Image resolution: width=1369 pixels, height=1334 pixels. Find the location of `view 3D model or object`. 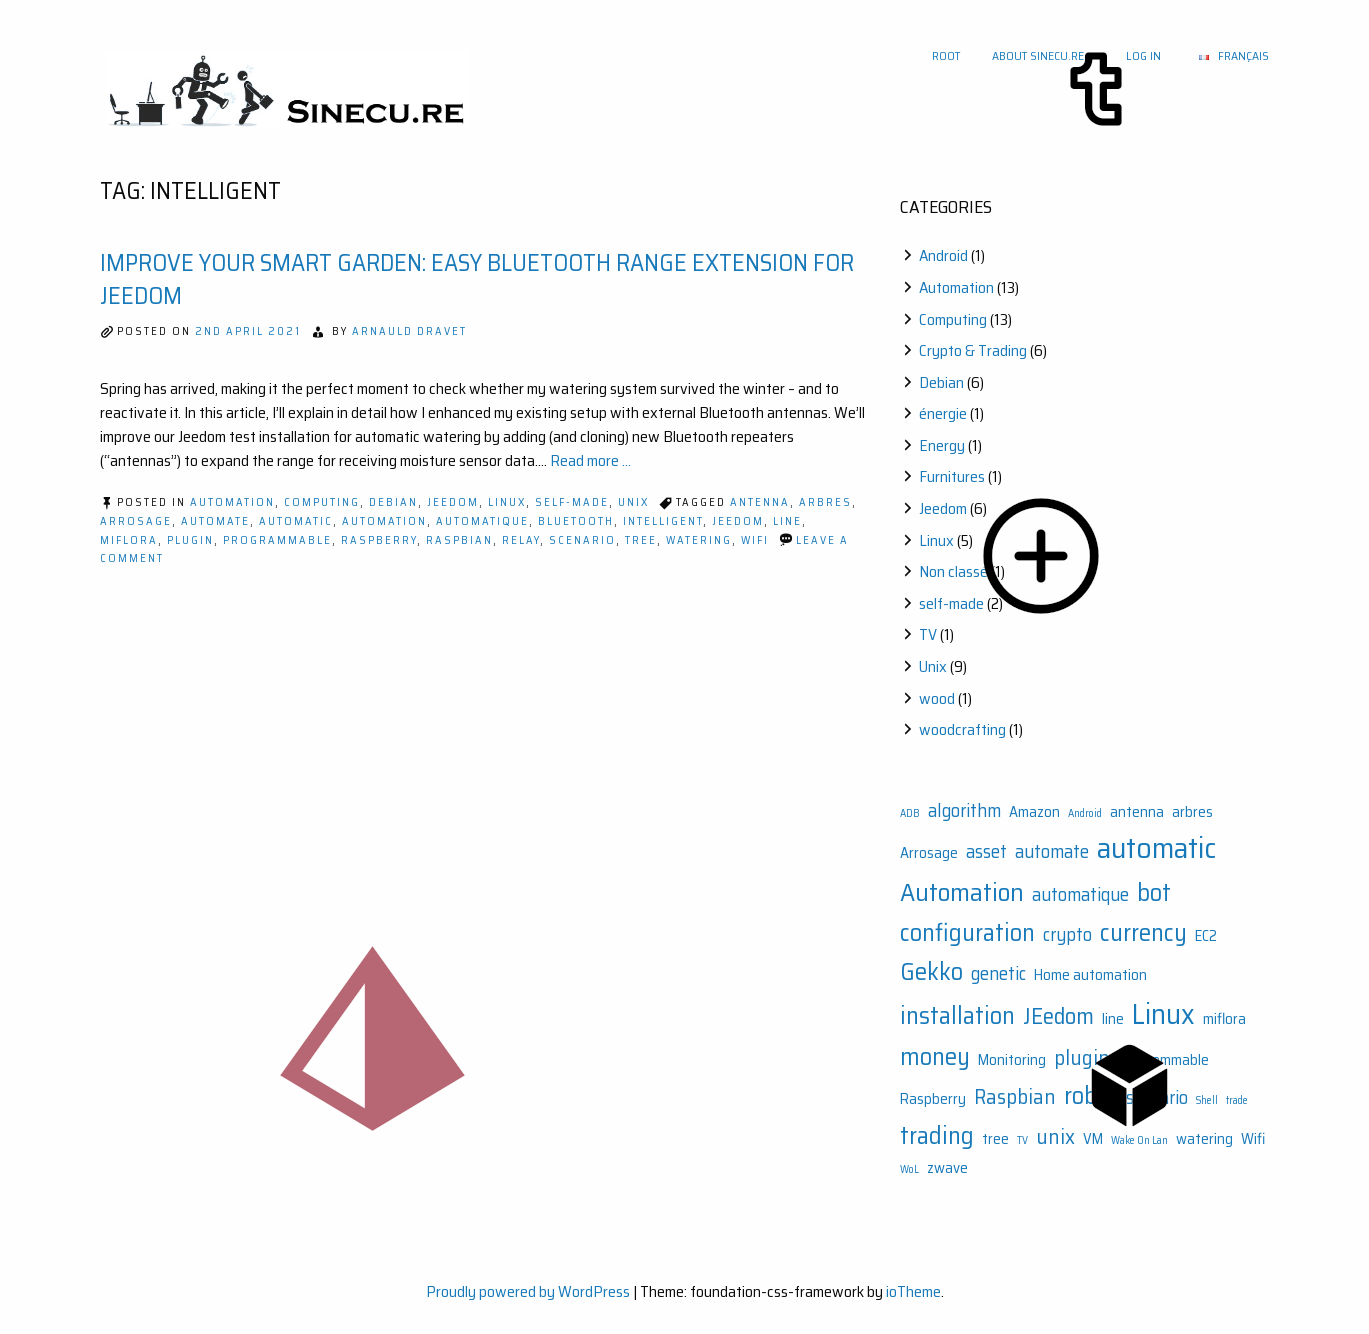

view 3D model or object is located at coordinates (1129, 1085).